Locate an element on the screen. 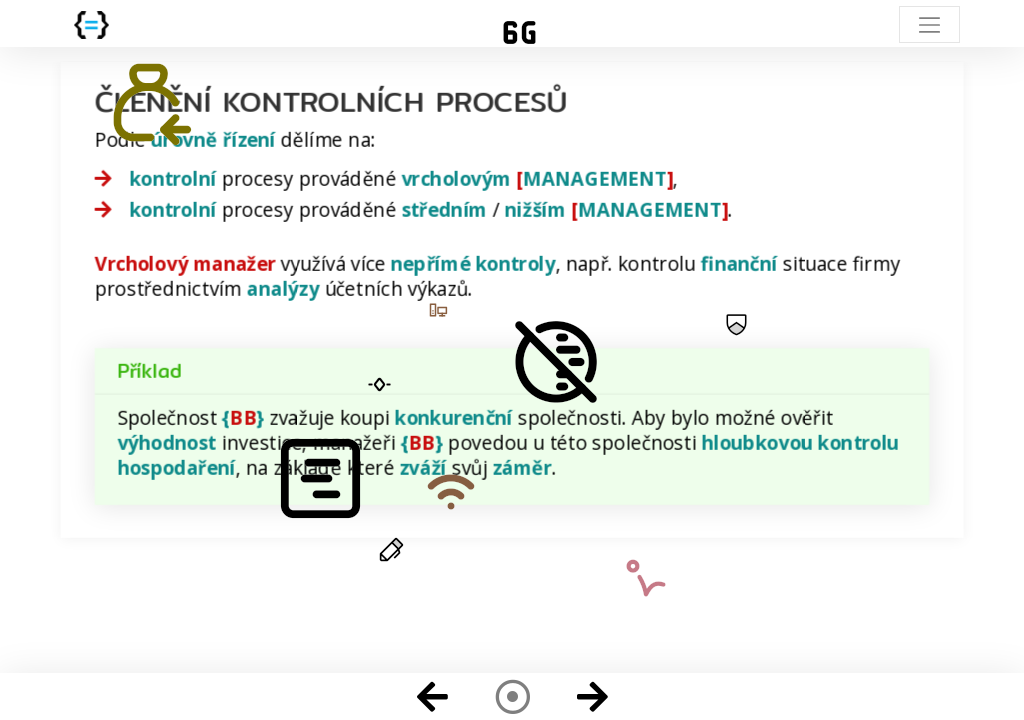 This screenshot has height=720, width=1024. undo or go back to previous state is located at coordinates (646, 577).